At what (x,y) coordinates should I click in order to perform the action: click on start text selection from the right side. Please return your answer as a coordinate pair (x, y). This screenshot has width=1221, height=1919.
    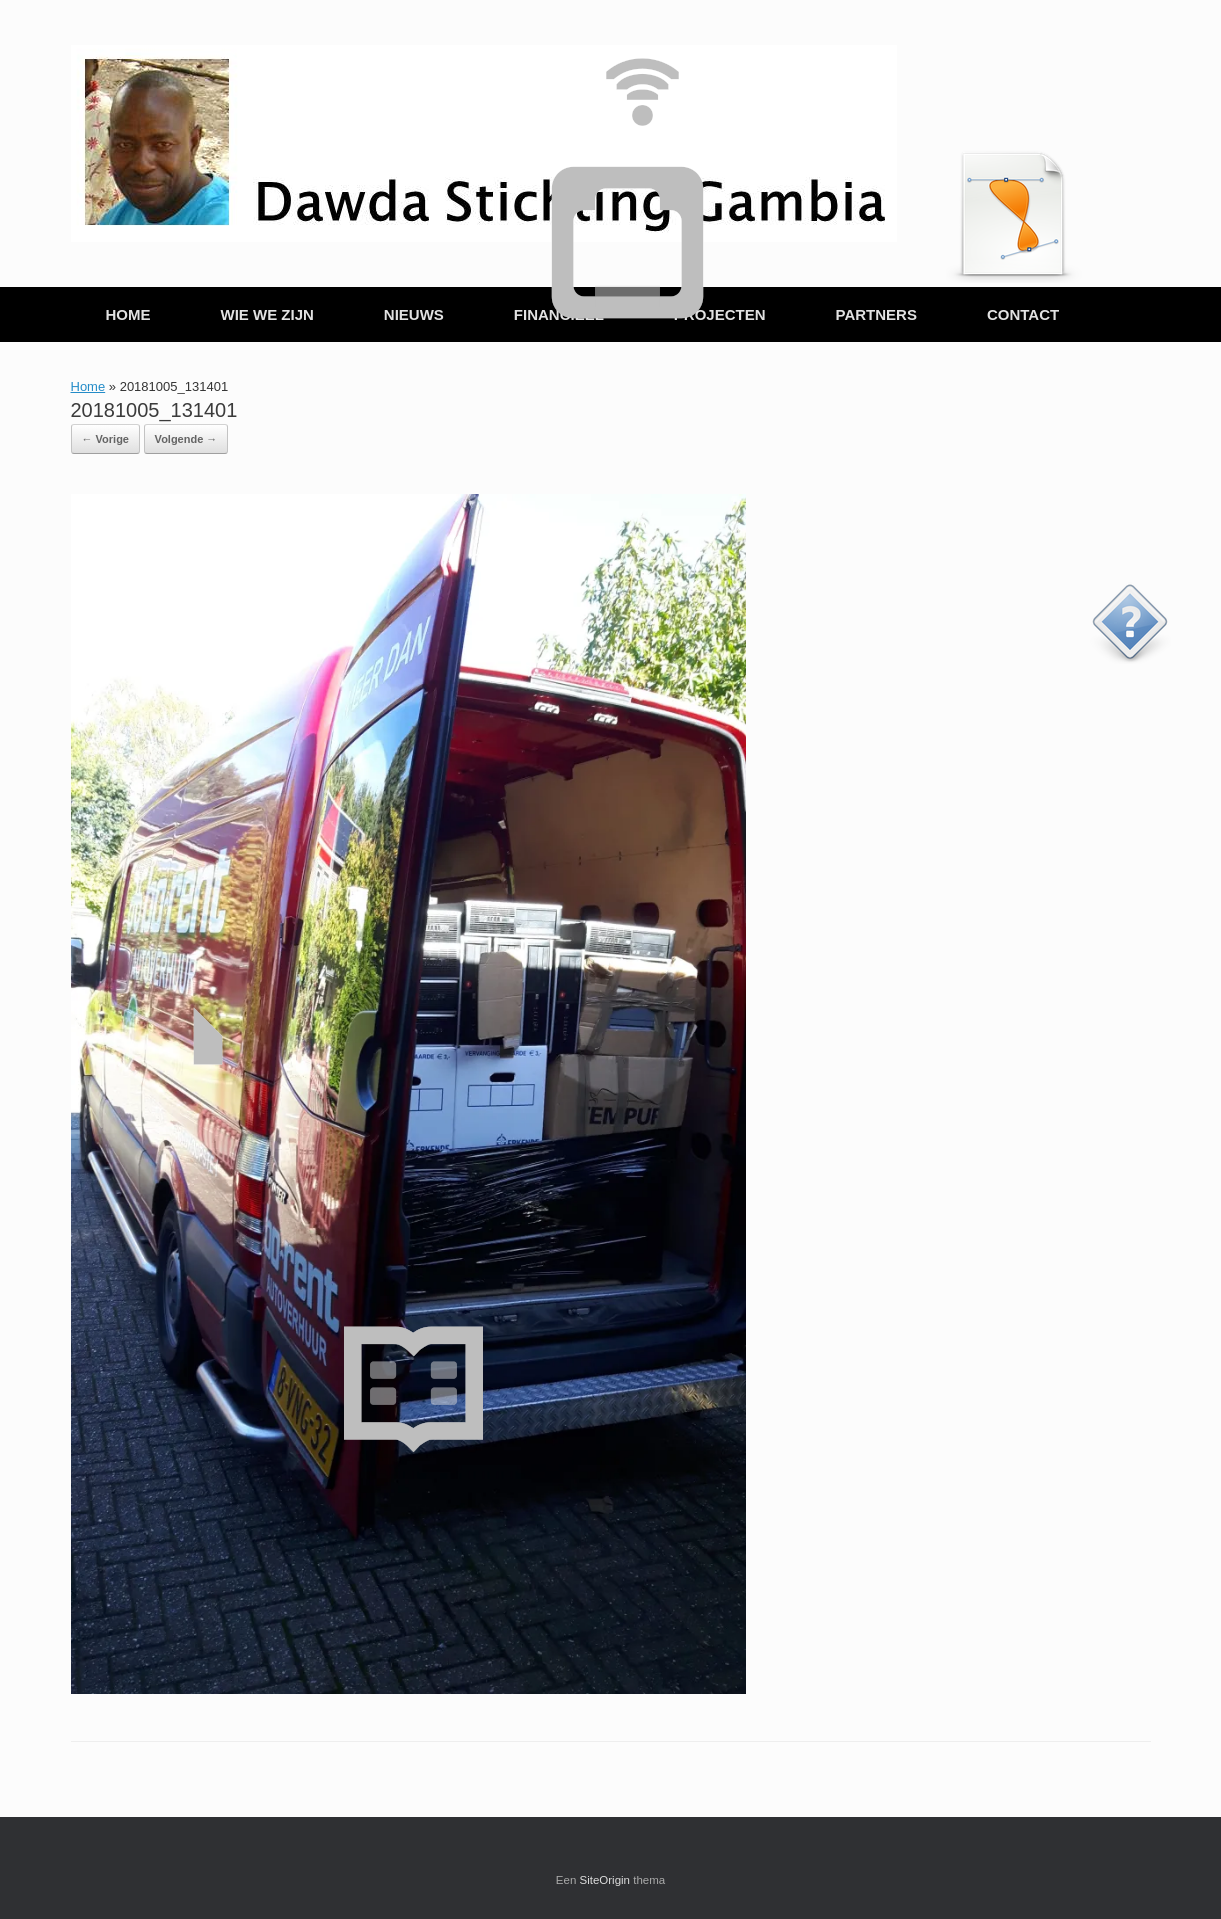
    Looking at the image, I should click on (208, 1036).